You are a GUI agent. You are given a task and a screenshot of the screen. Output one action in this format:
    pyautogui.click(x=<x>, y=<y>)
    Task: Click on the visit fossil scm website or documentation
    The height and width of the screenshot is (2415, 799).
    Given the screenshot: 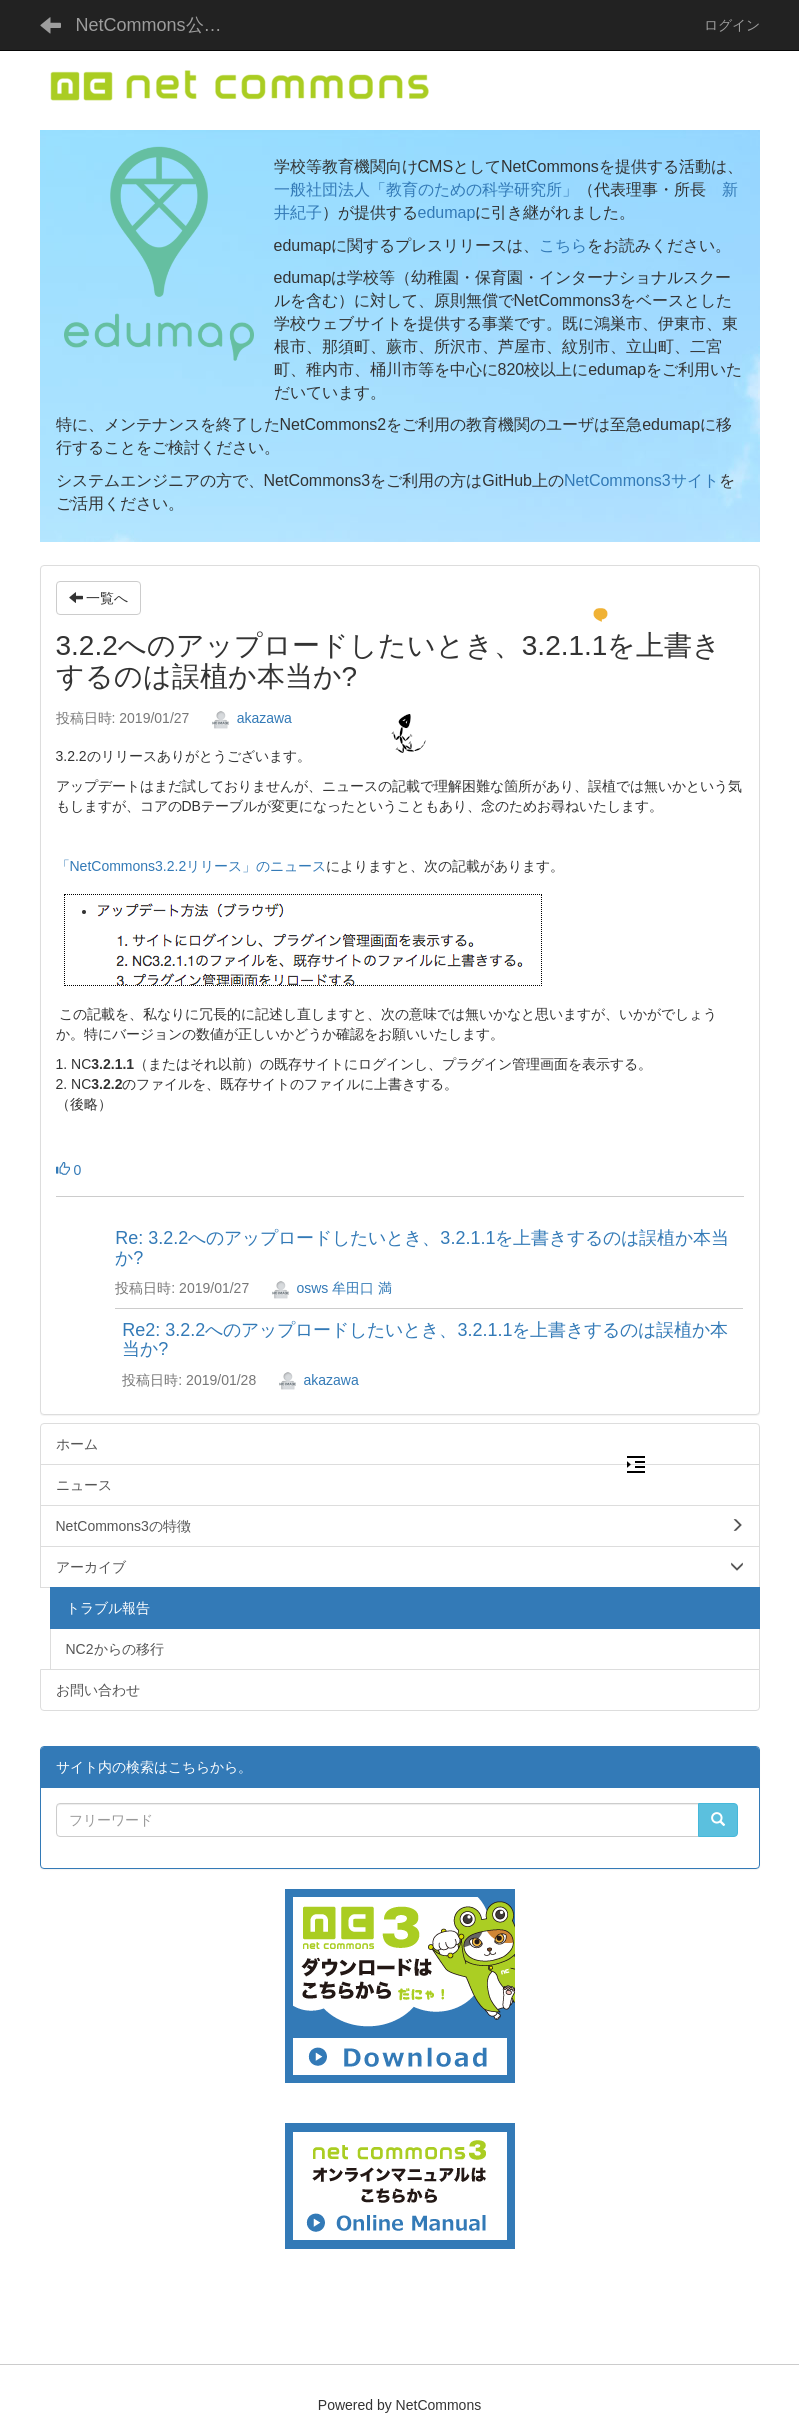 What is the action you would take?
    pyautogui.click(x=408, y=733)
    